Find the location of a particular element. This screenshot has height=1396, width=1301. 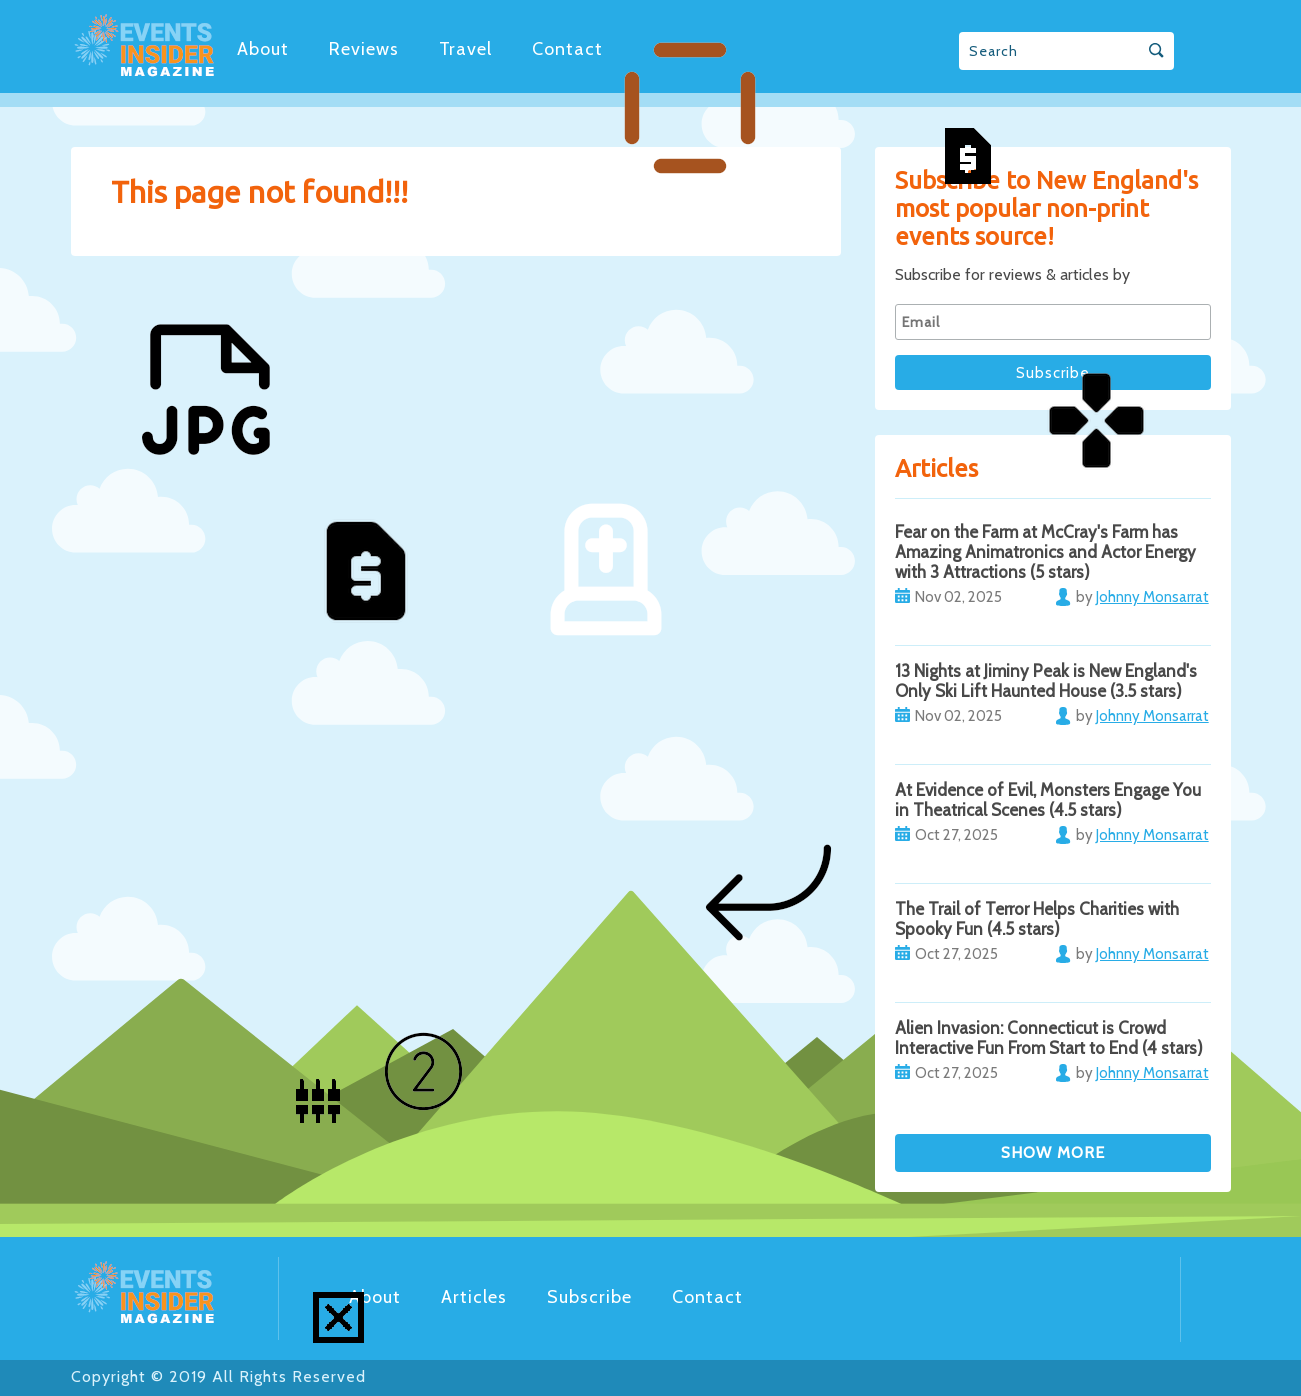

configure audio or video input components is located at coordinates (318, 1101).